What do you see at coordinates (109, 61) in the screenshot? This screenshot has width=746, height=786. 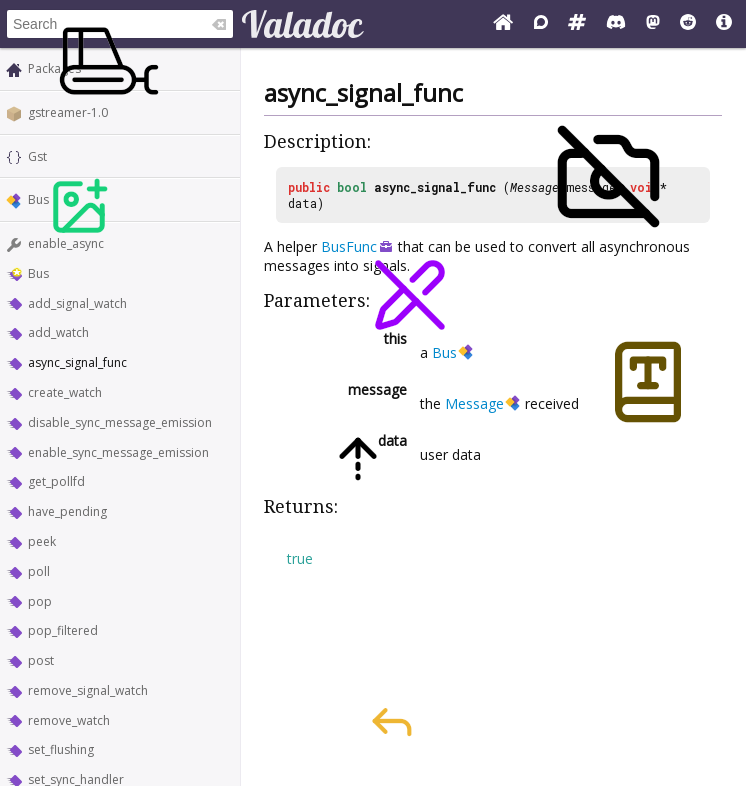 I see `construction or building in progress` at bounding box center [109, 61].